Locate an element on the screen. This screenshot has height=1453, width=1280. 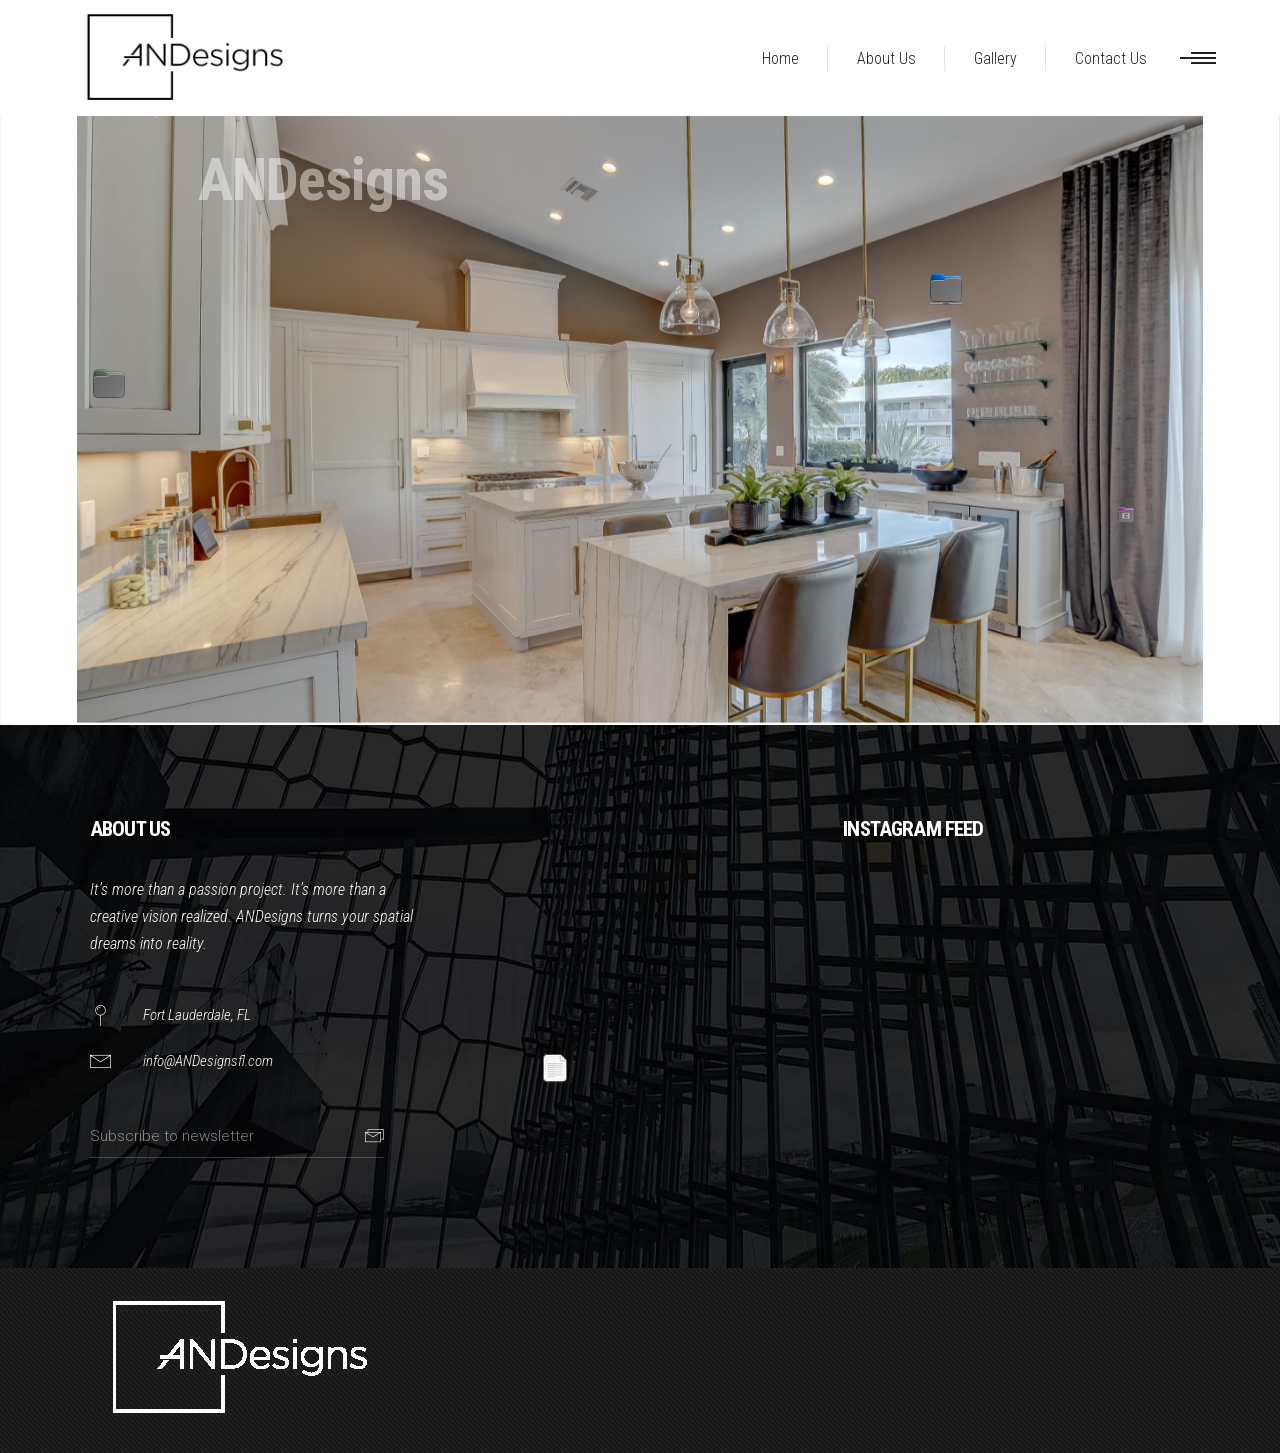
a plain text file document is located at coordinates (555, 1068).